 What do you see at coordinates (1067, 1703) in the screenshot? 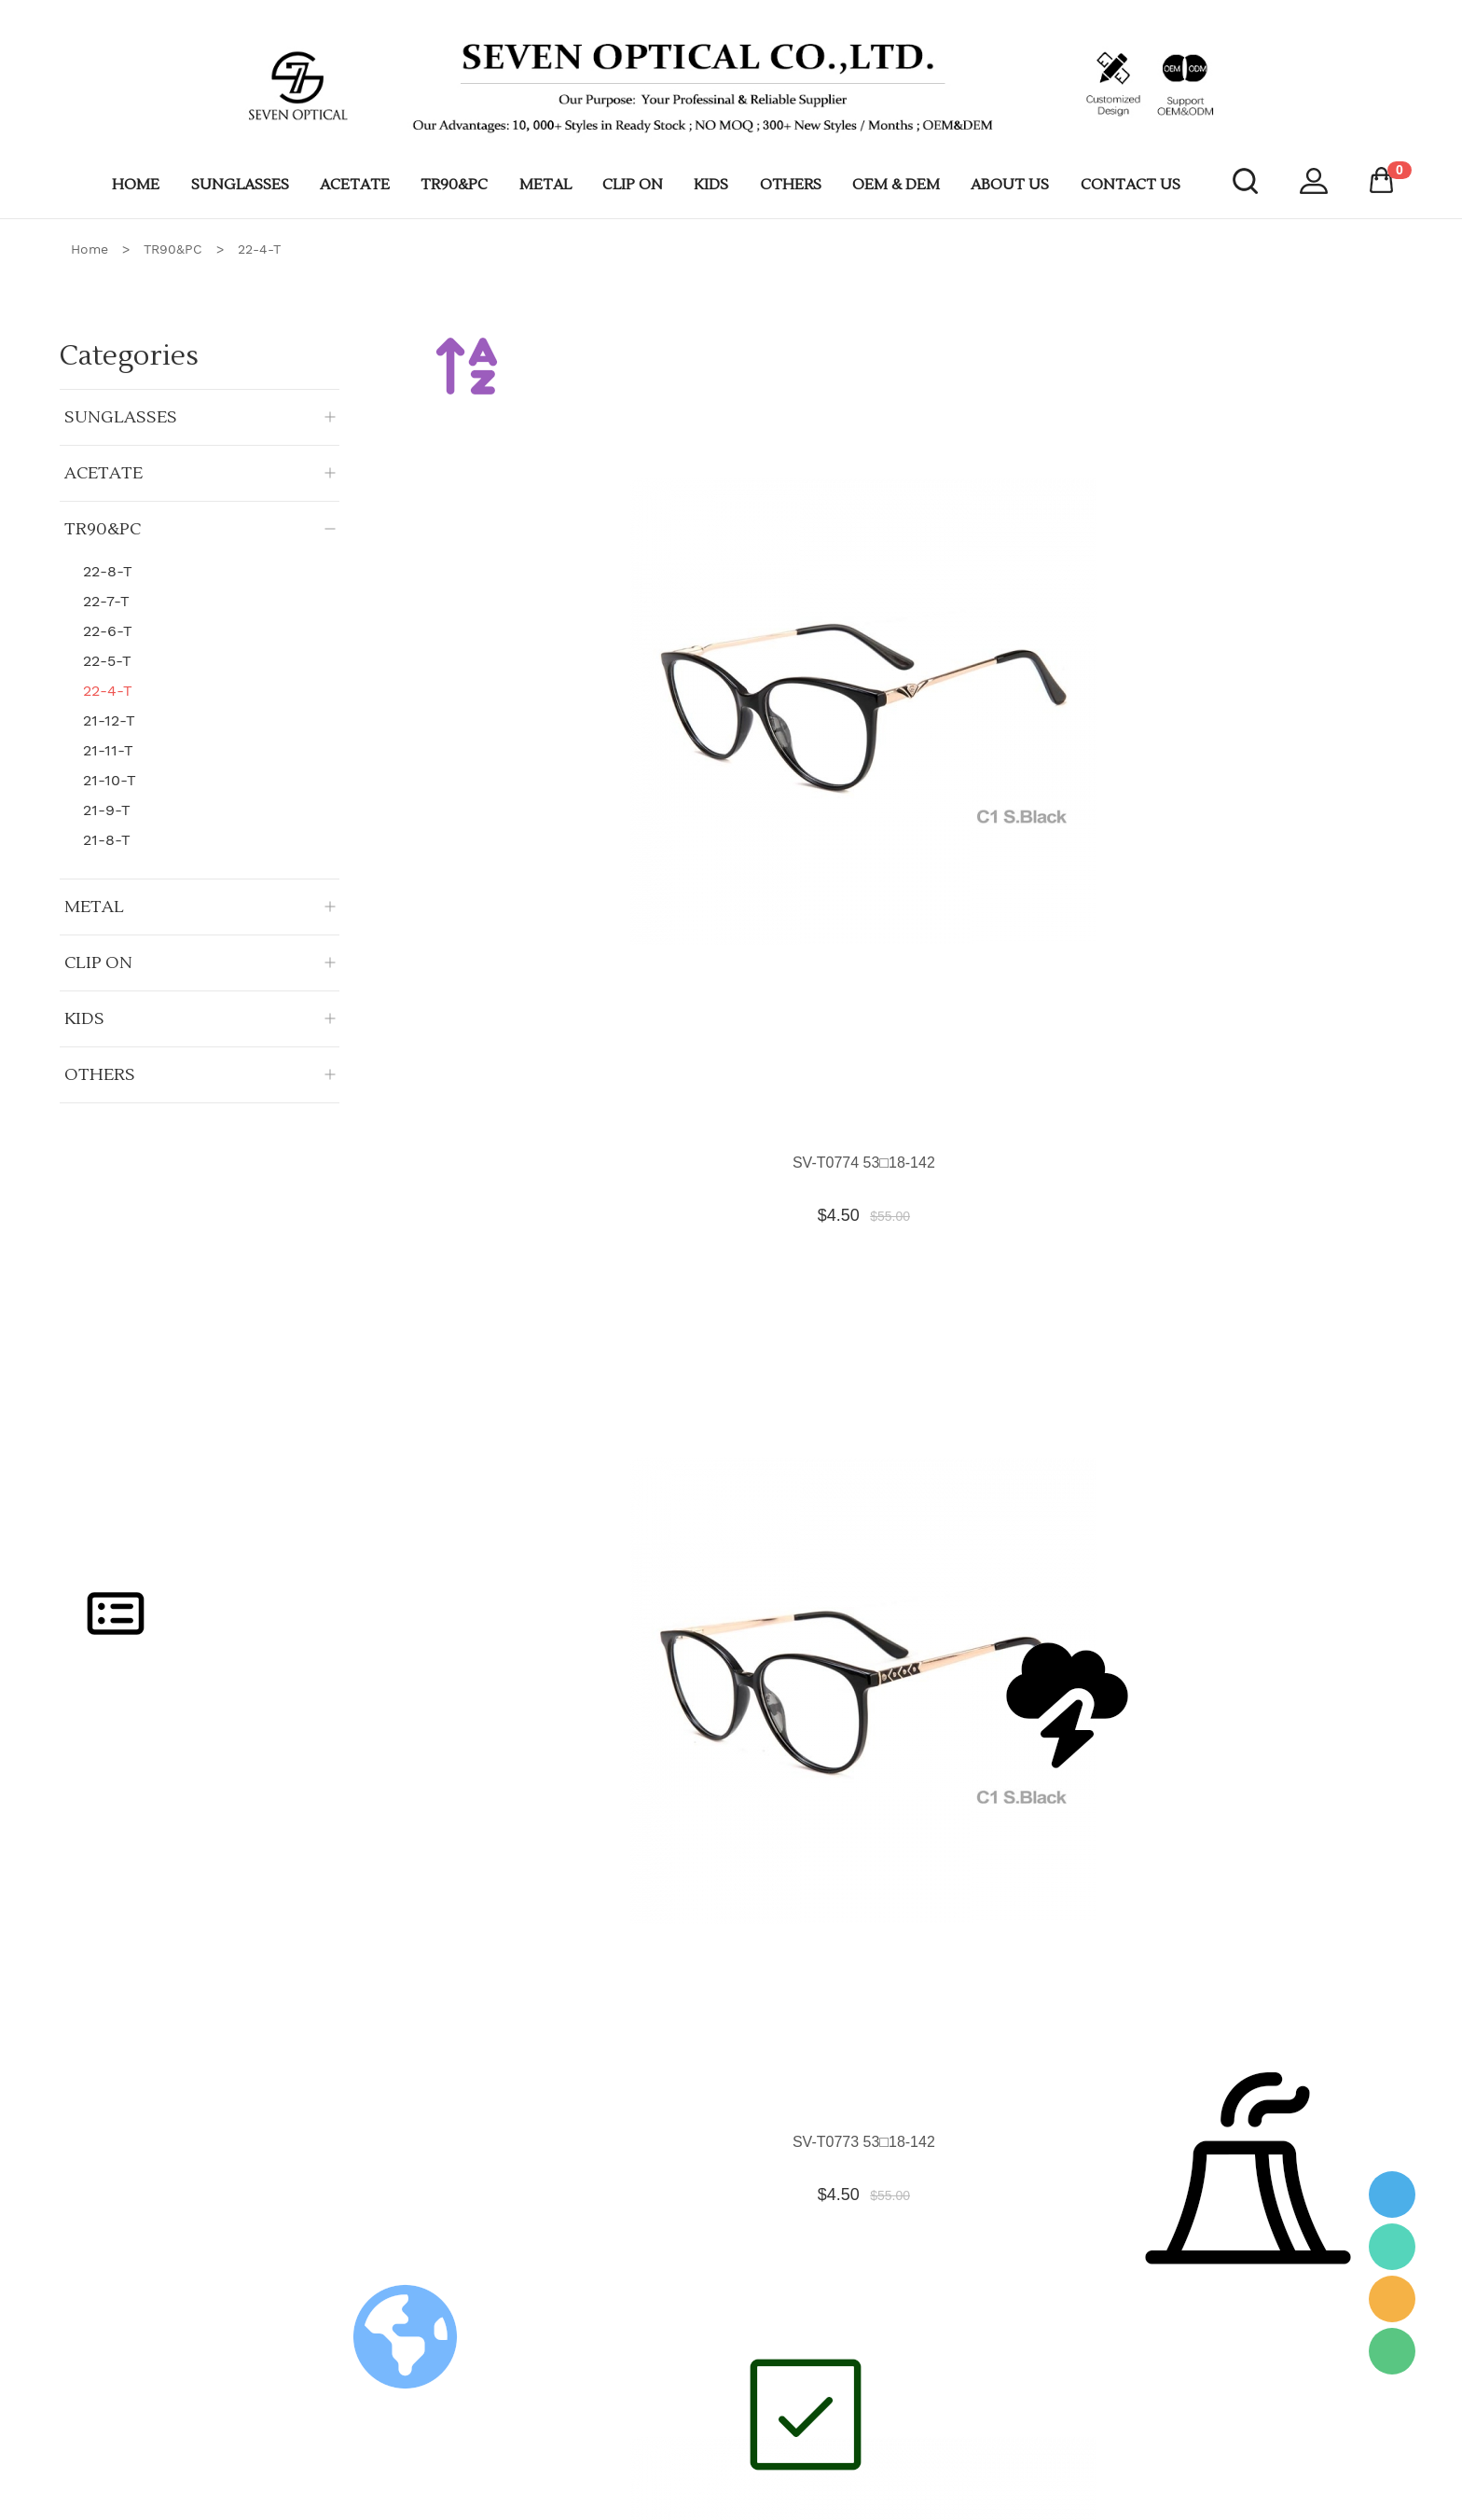
I see `indicates thunderstorm or severe weather conditions` at bounding box center [1067, 1703].